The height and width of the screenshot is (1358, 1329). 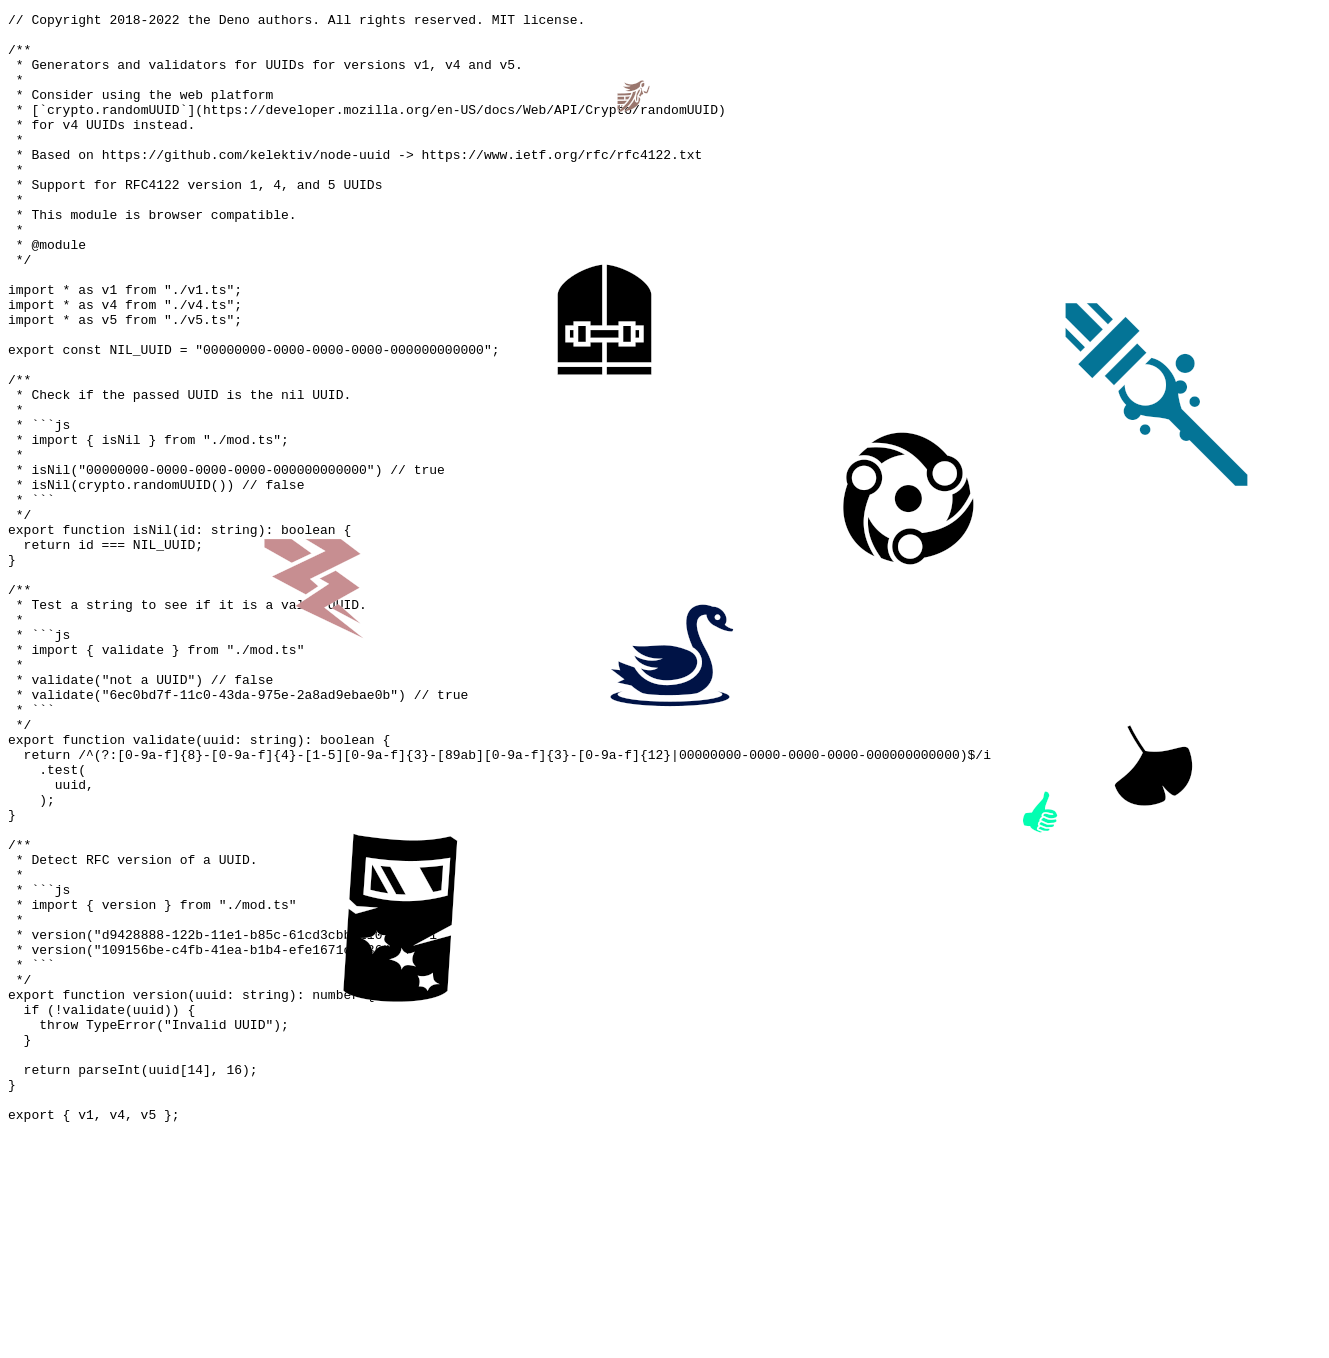 I want to click on activate lightning or electric ability, so click(x=313, y=588).